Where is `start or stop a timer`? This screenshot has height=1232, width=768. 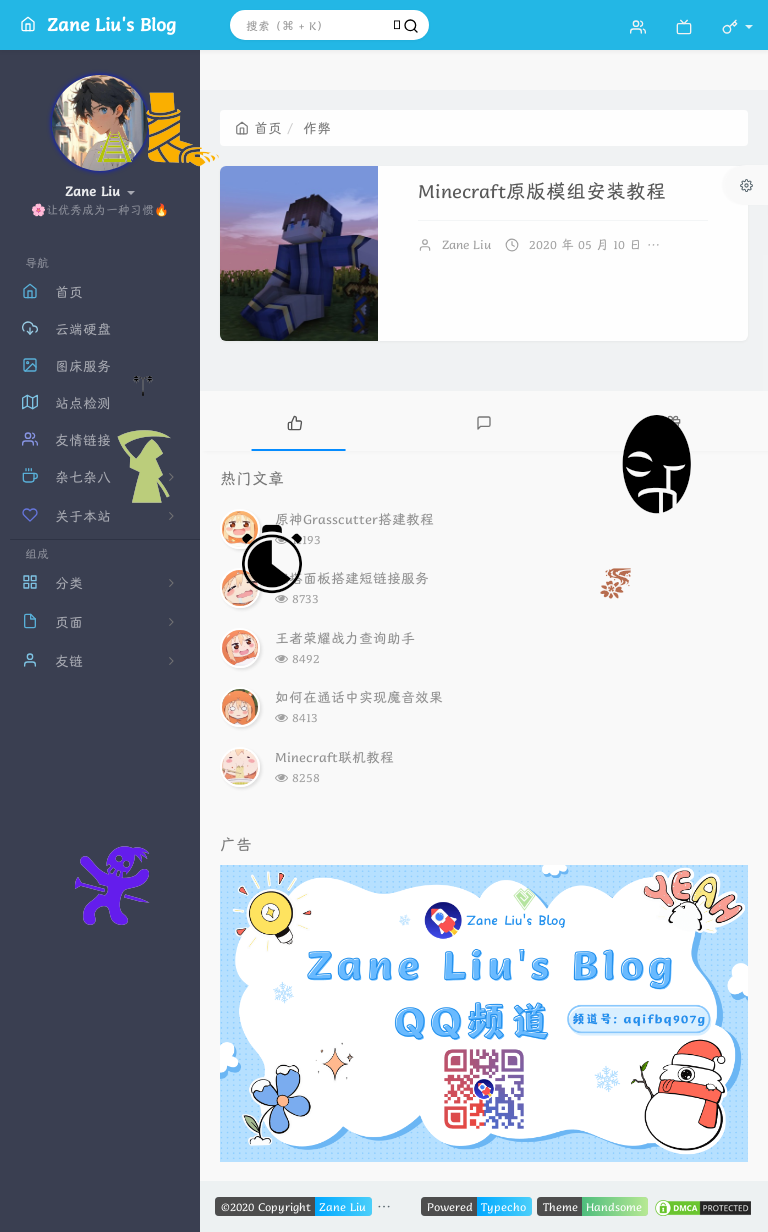
start or stop a timer is located at coordinates (272, 559).